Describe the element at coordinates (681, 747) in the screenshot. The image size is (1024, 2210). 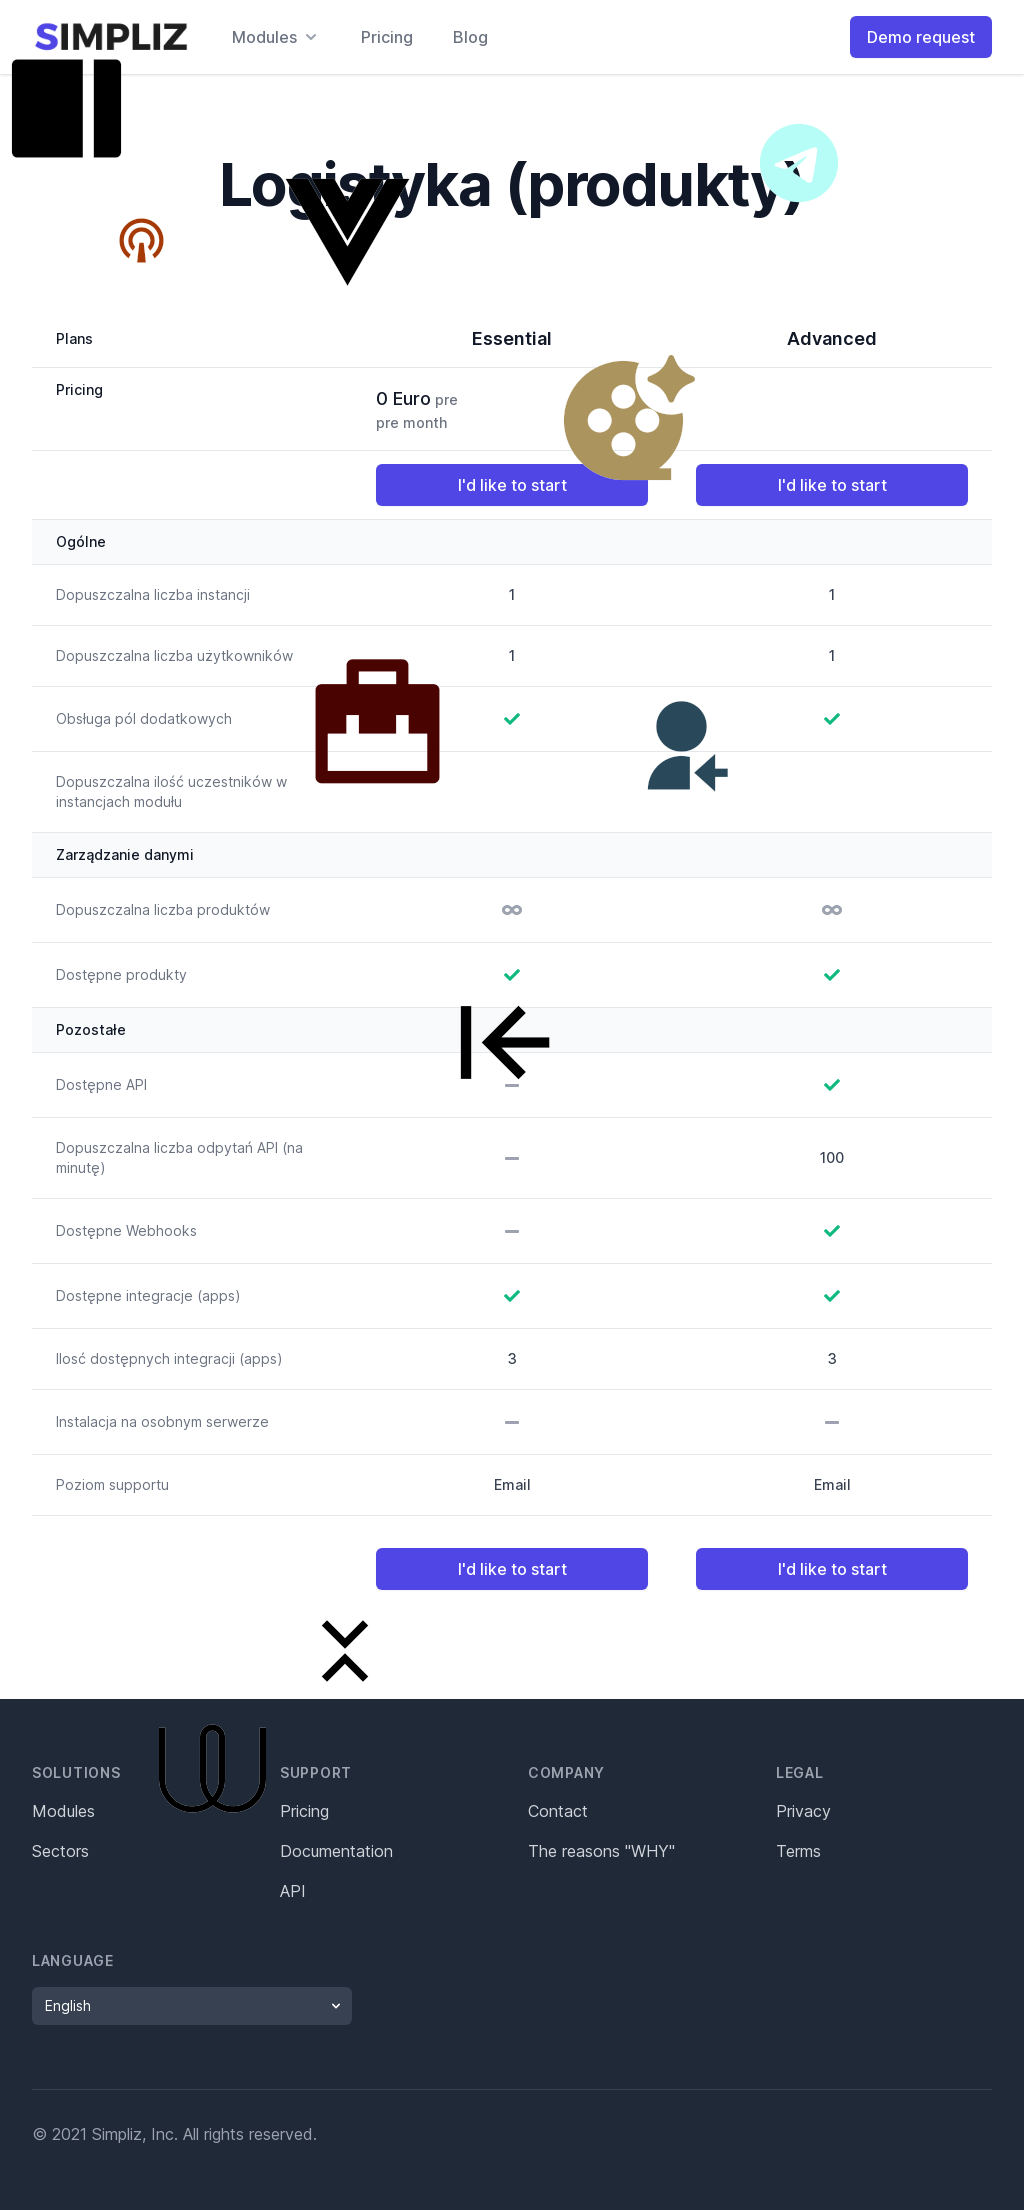
I see `incoming user request or invitation` at that location.